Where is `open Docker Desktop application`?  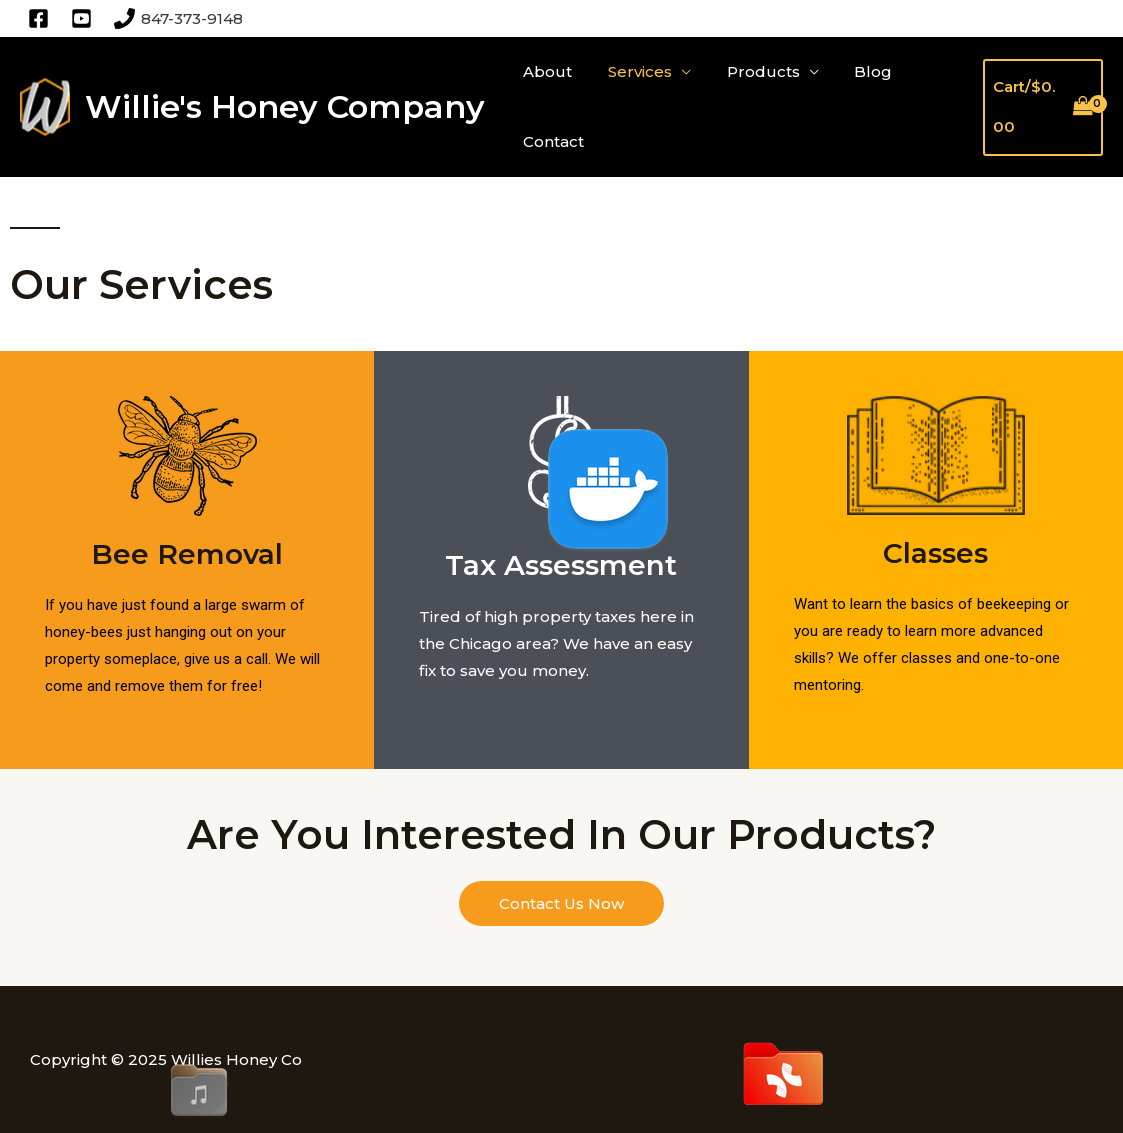
open Docker Desktop application is located at coordinates (608, 489).